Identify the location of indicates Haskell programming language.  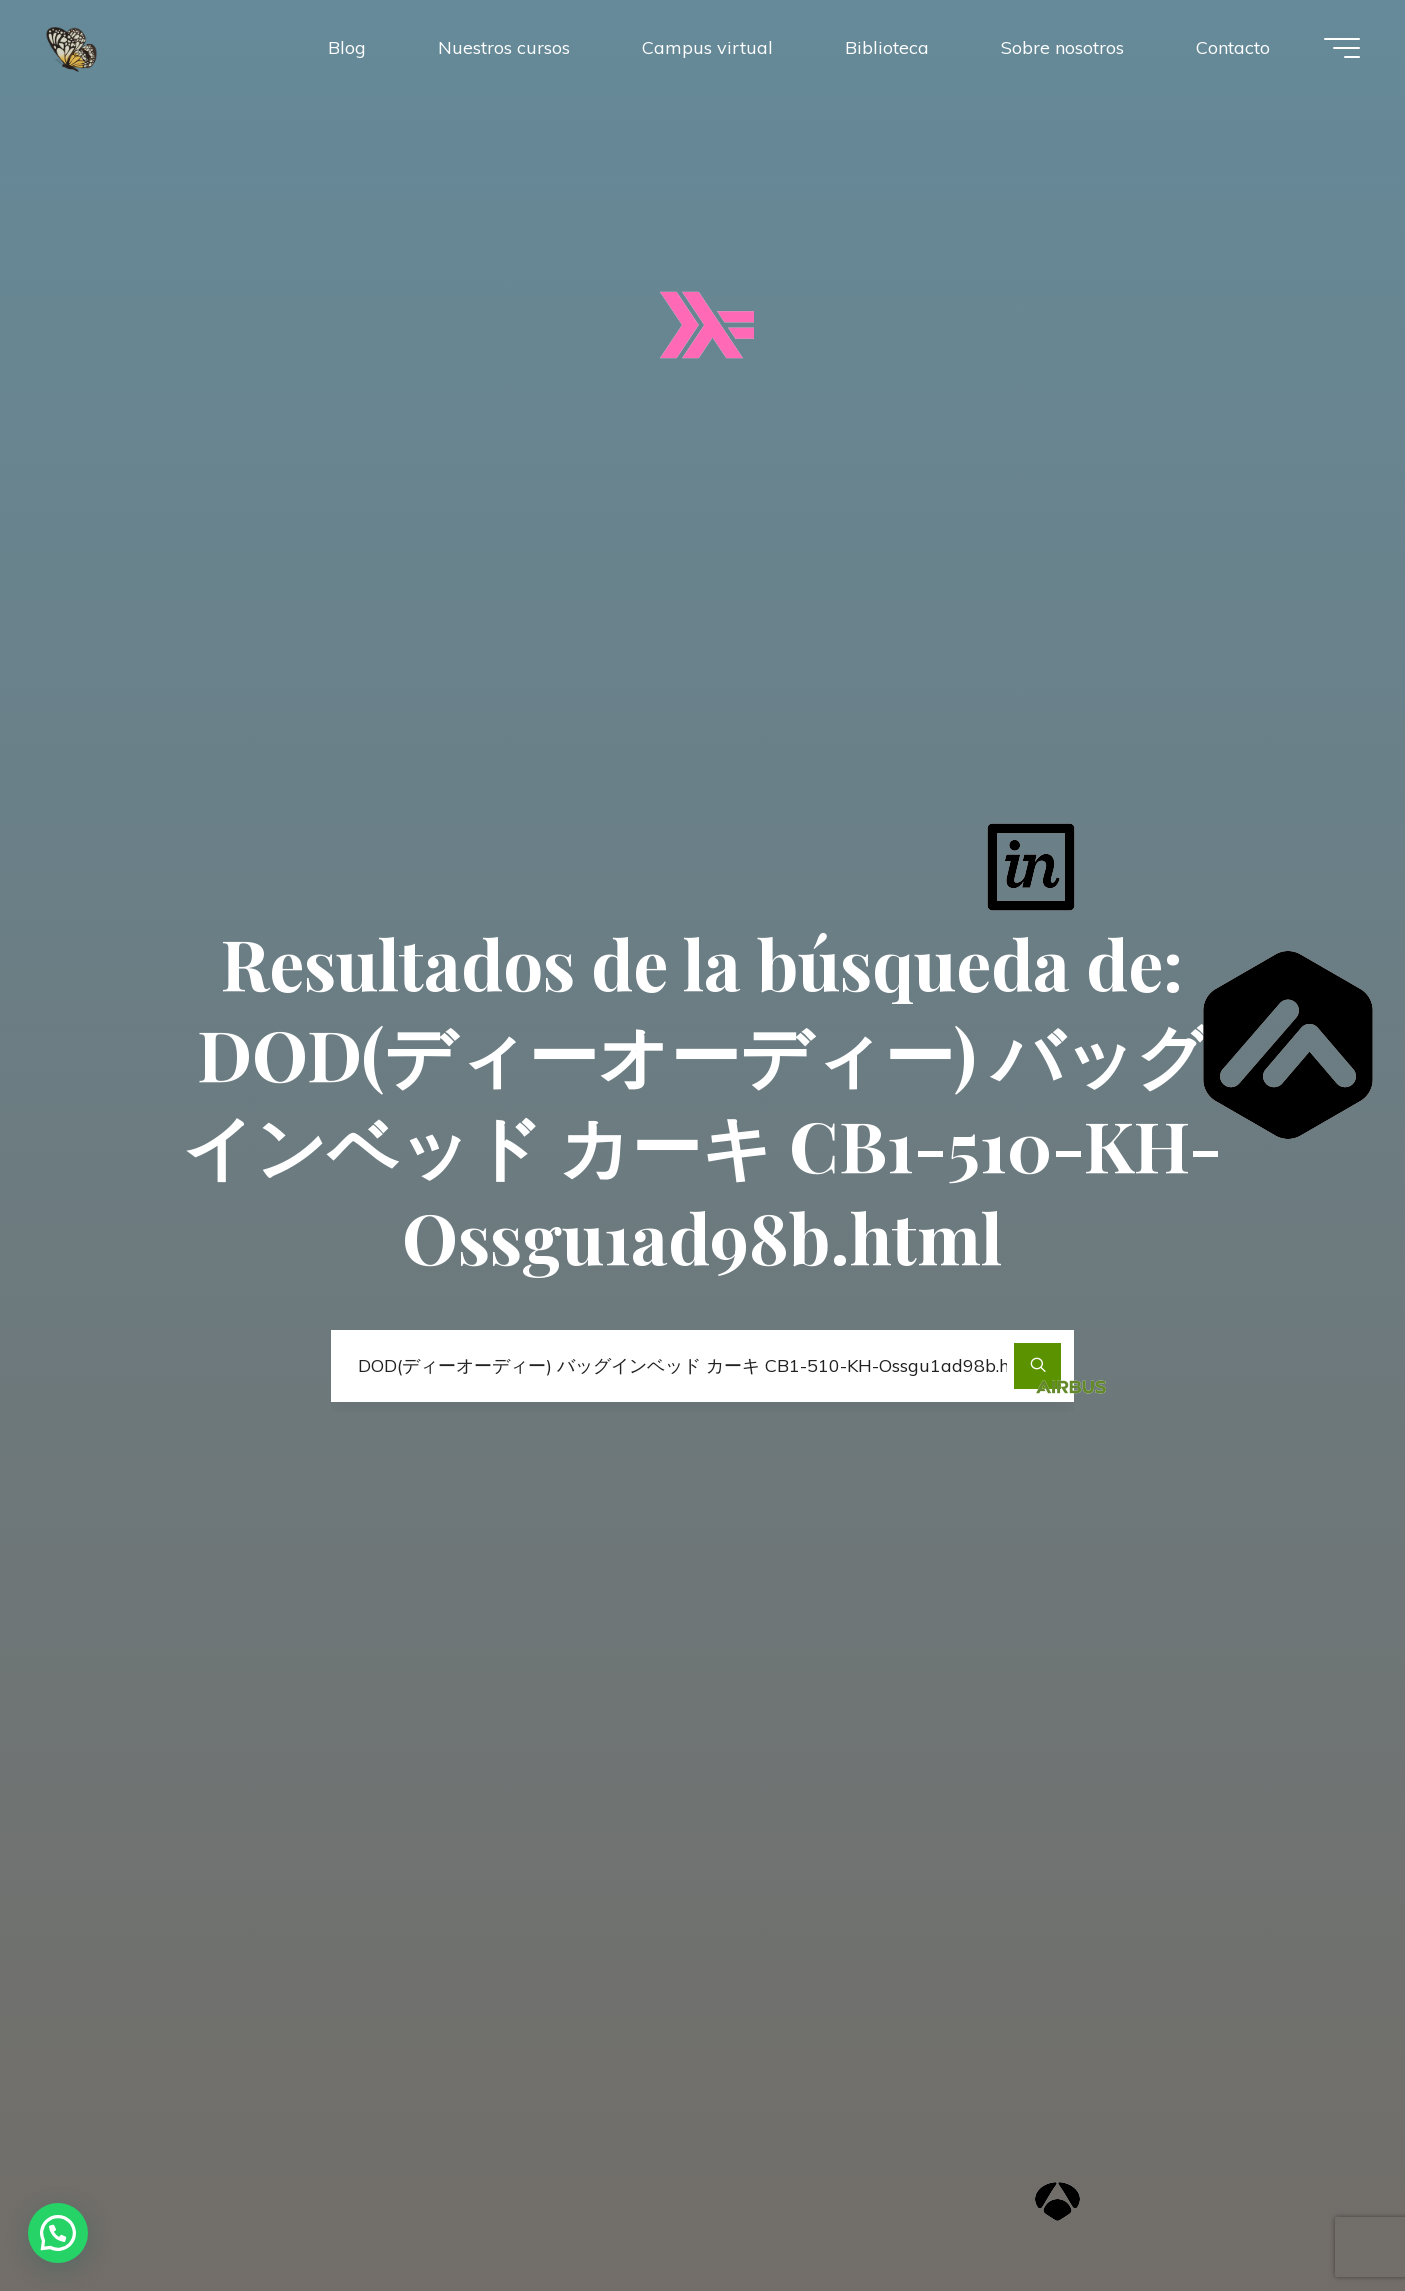
(707, 325).